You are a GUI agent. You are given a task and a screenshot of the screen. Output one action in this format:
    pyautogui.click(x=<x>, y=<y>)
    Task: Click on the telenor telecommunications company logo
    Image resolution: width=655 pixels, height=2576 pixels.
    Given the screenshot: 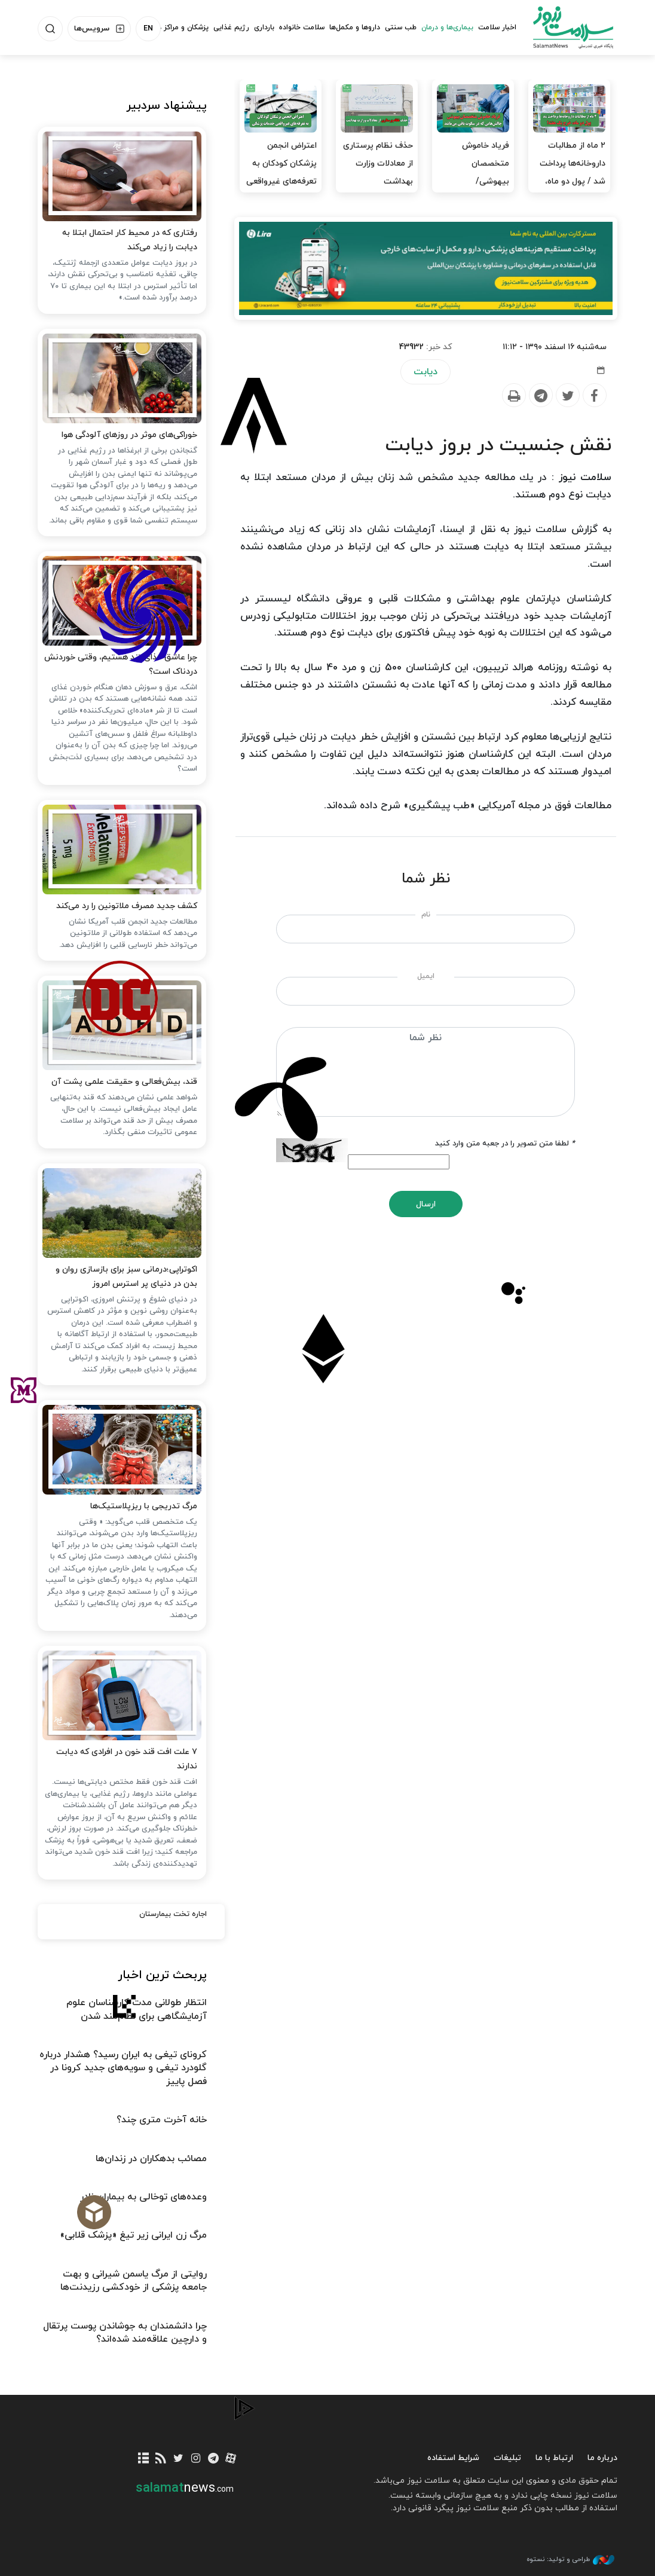 What is the action you would take?
    pyautogui.click(x=280, y=1099)
    